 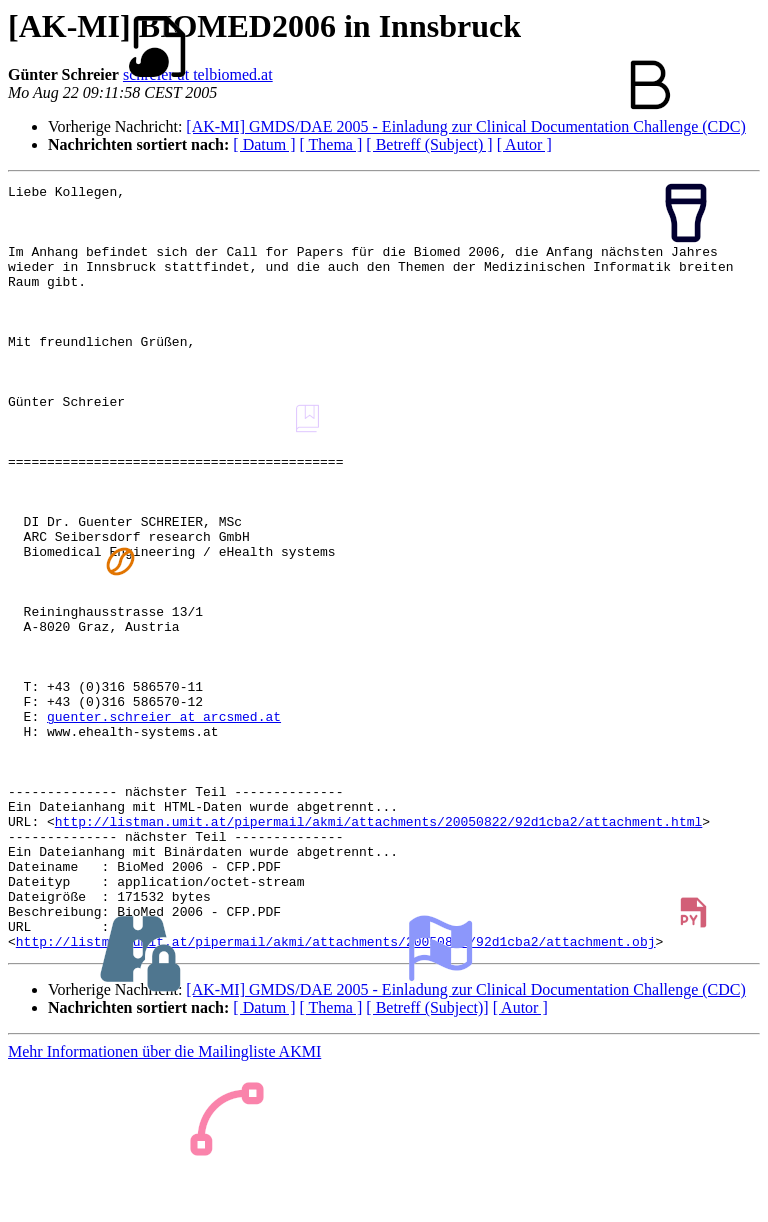 What do you see at coordinates (120, 561) in the screenshot?
I see `browse coffee shop locations` at bounding box center [120, 561].